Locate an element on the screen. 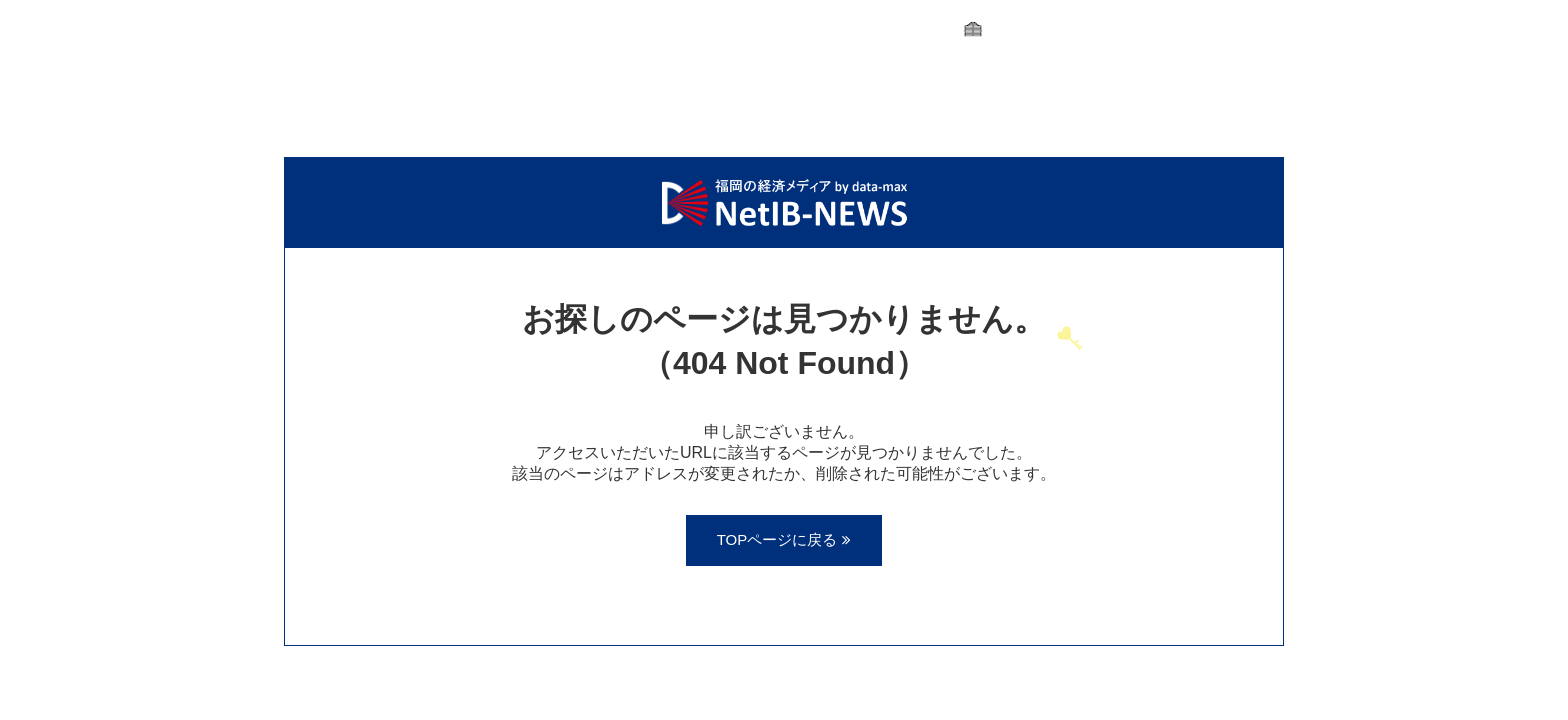 Image resolution: width=1568 pixels, height=720 pixels. enter a western-themed game area or saloon is located at coordinates (973, 29).